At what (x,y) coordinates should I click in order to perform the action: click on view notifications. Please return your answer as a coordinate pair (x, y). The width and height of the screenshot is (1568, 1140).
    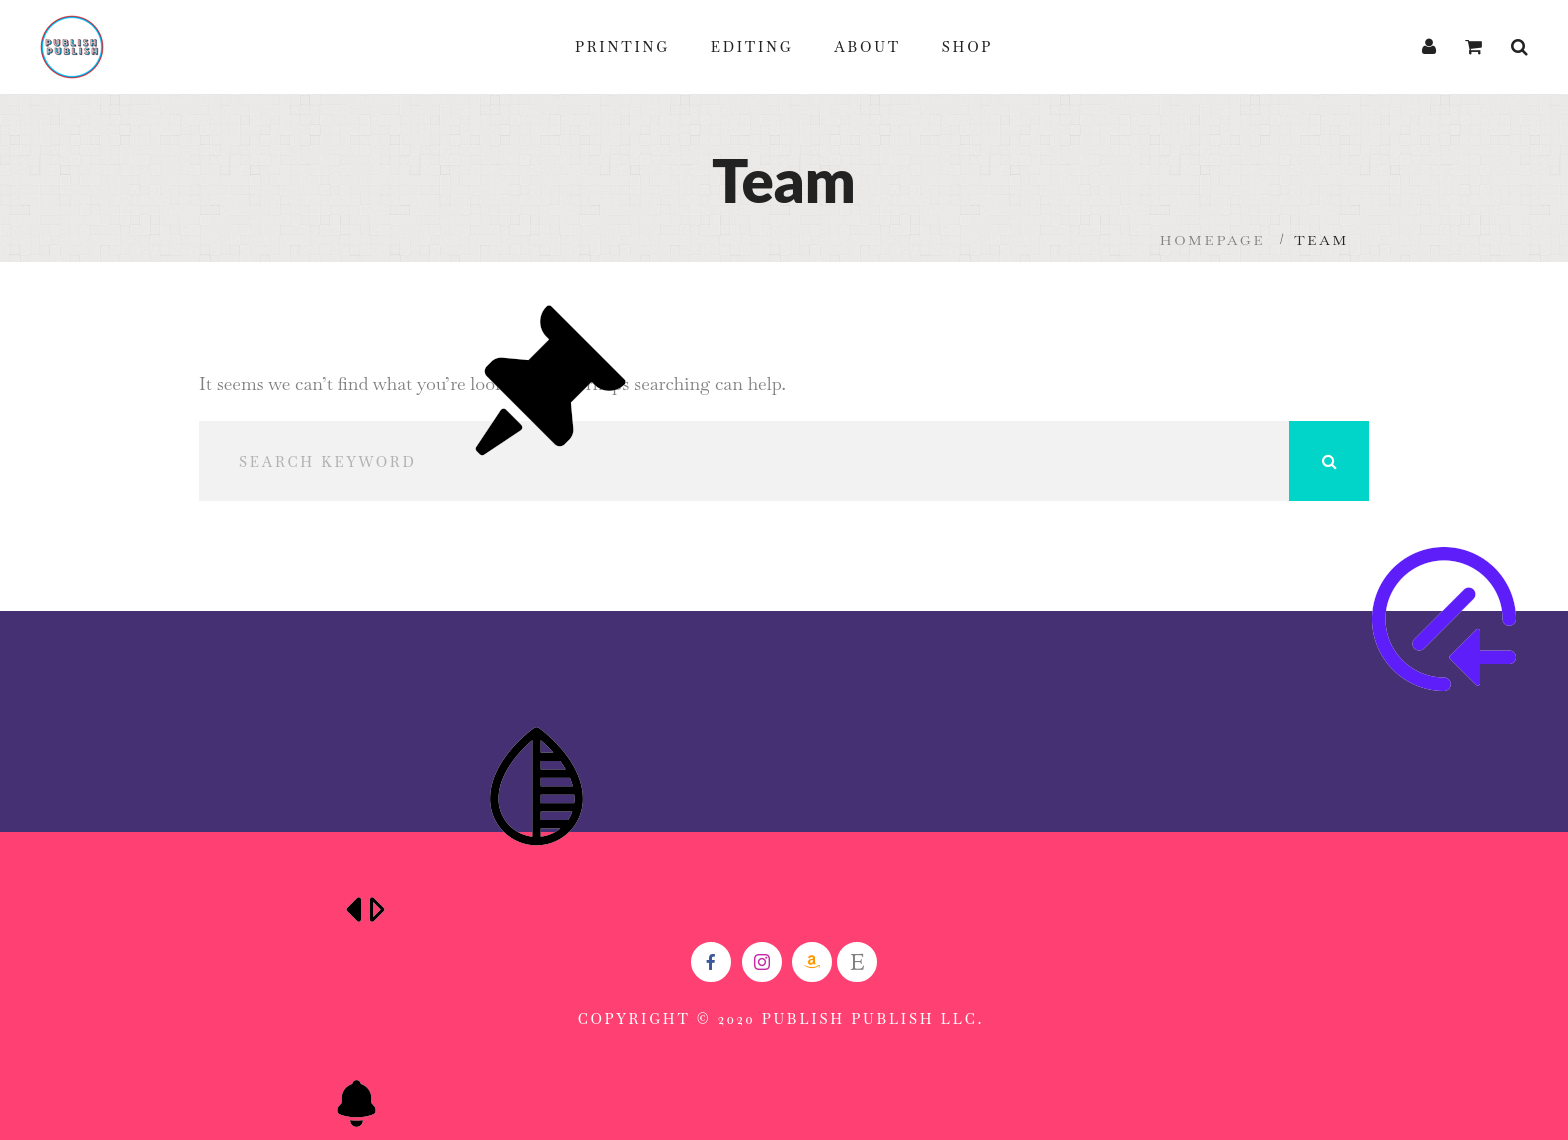
    Looking at the image, I should click on (356, 1103).